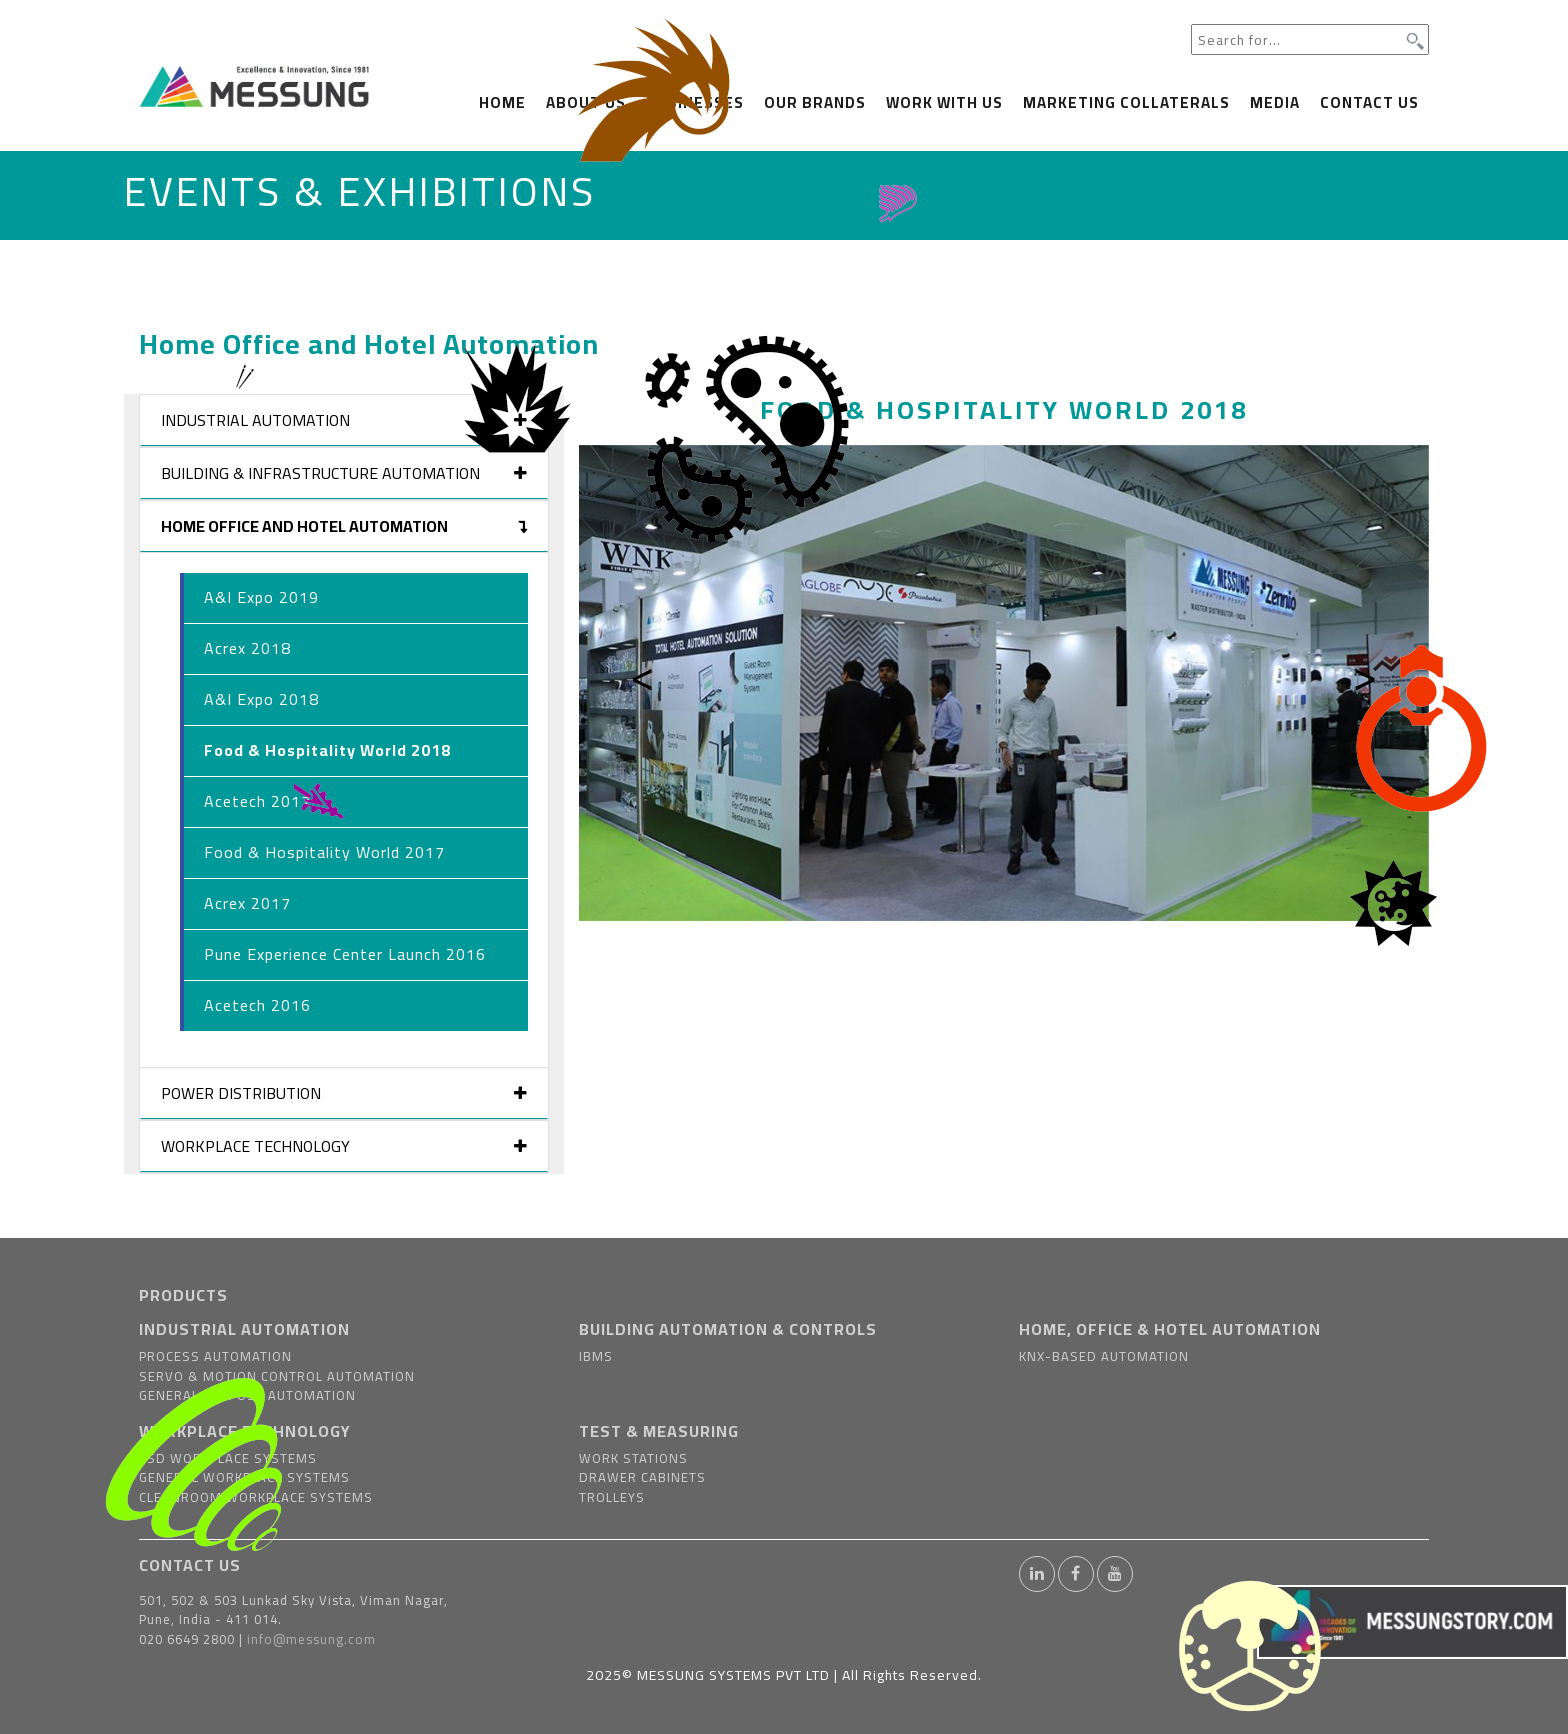  Describe the element at coordinates (747, 439) in the screenshot. I see `view microorganisms or bacteria in a science game` at that location.